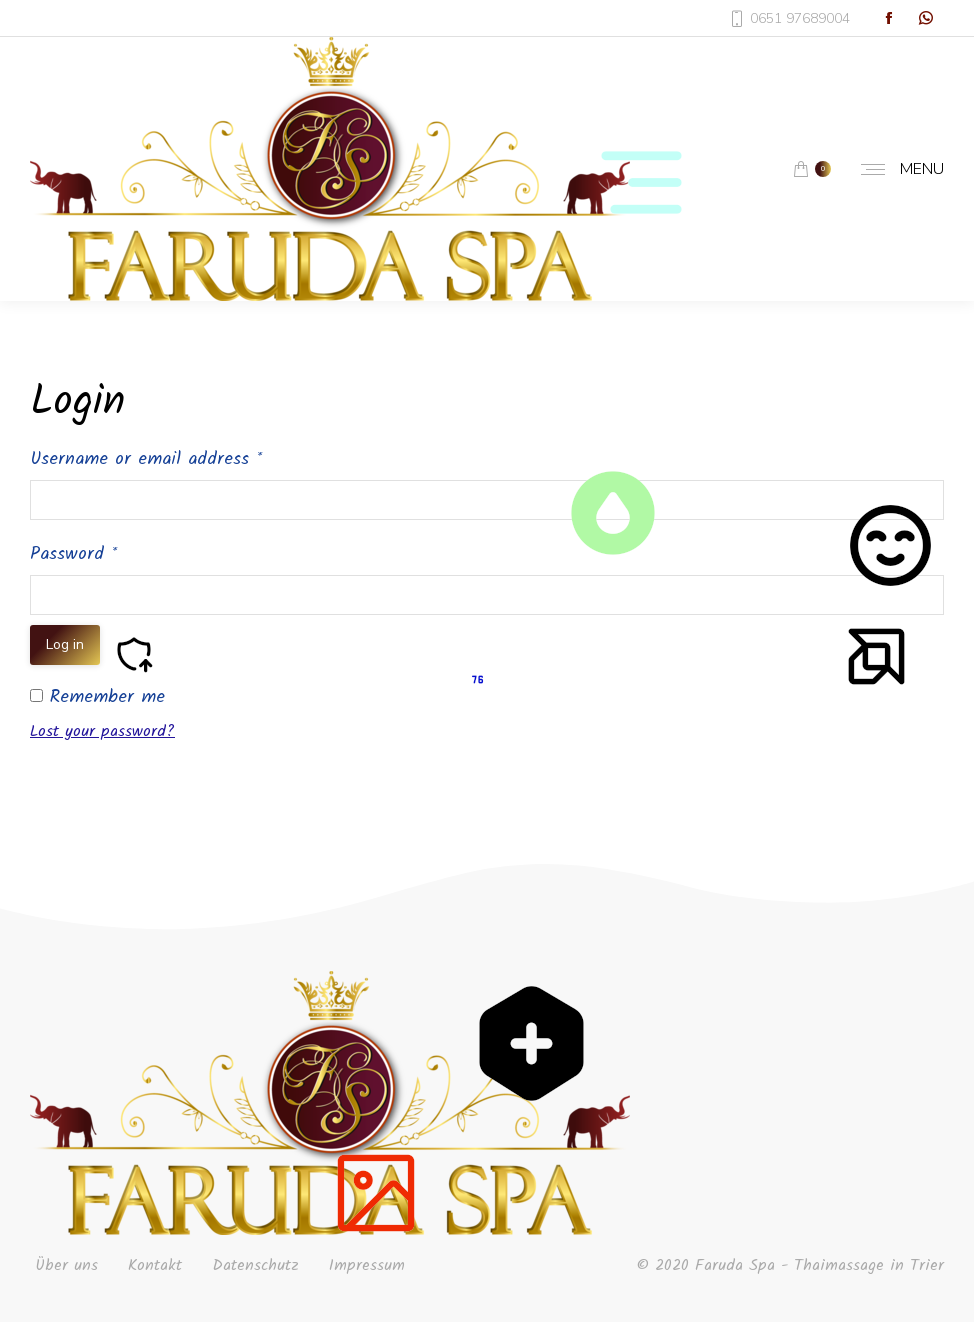  I want to click on adjust color or ink settings, so click(613, 513).